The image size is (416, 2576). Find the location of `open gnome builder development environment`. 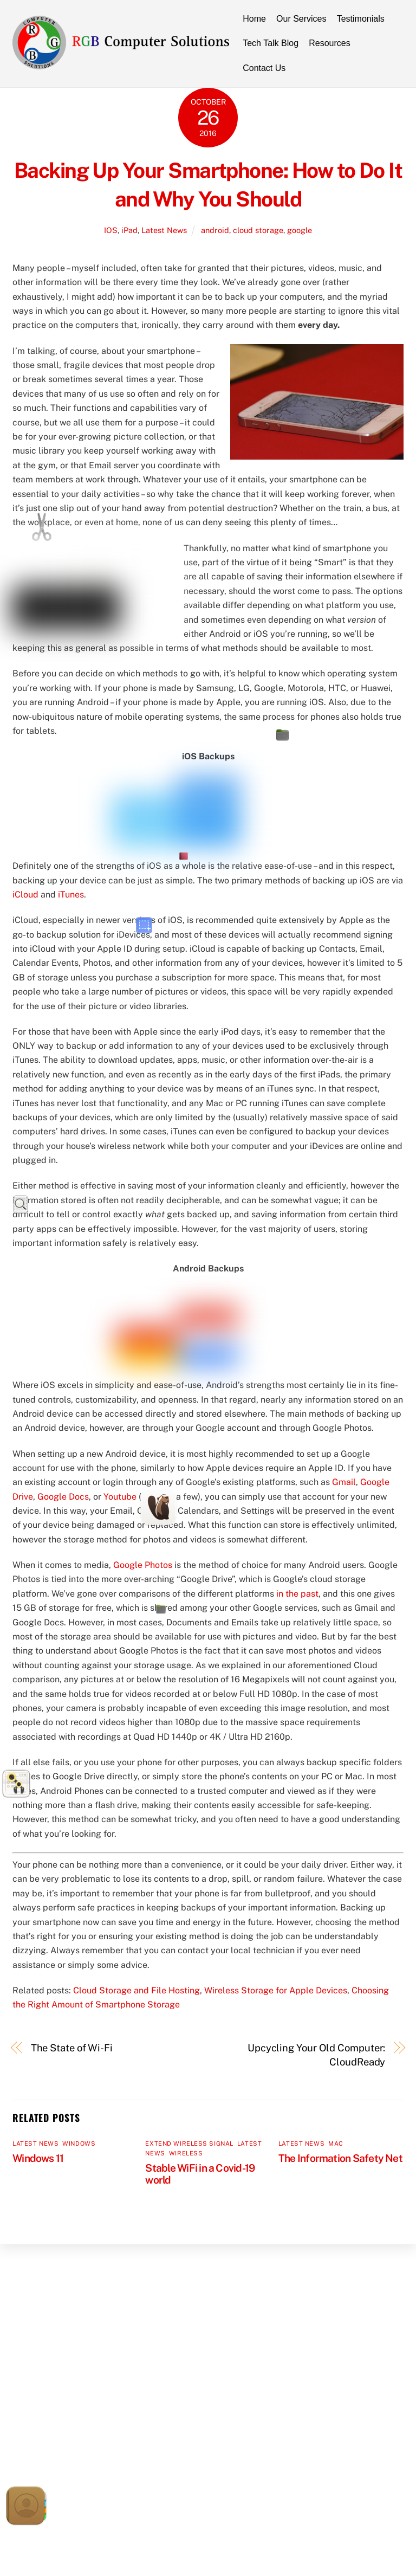

open gnome builder development environment is located at coordinates (16, 1784).